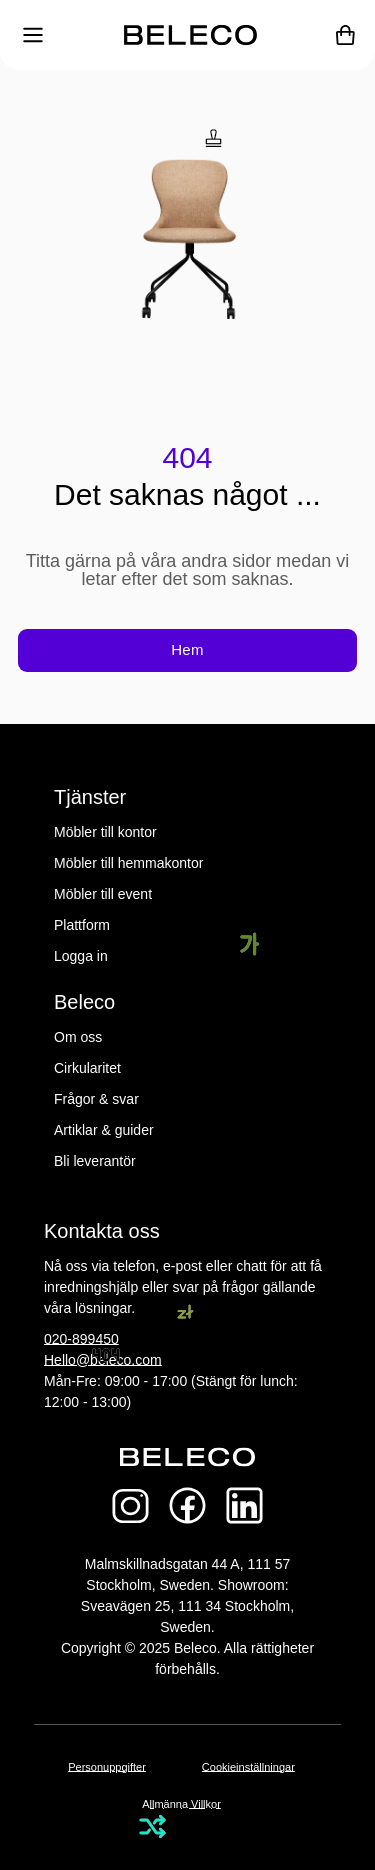 Image resolution: width=375 pixels, height=1870 pixels. Describe the element at coordinates (185, 1312) in the screenshot. I see `indicates price or amount in Polish złoty` at that location.